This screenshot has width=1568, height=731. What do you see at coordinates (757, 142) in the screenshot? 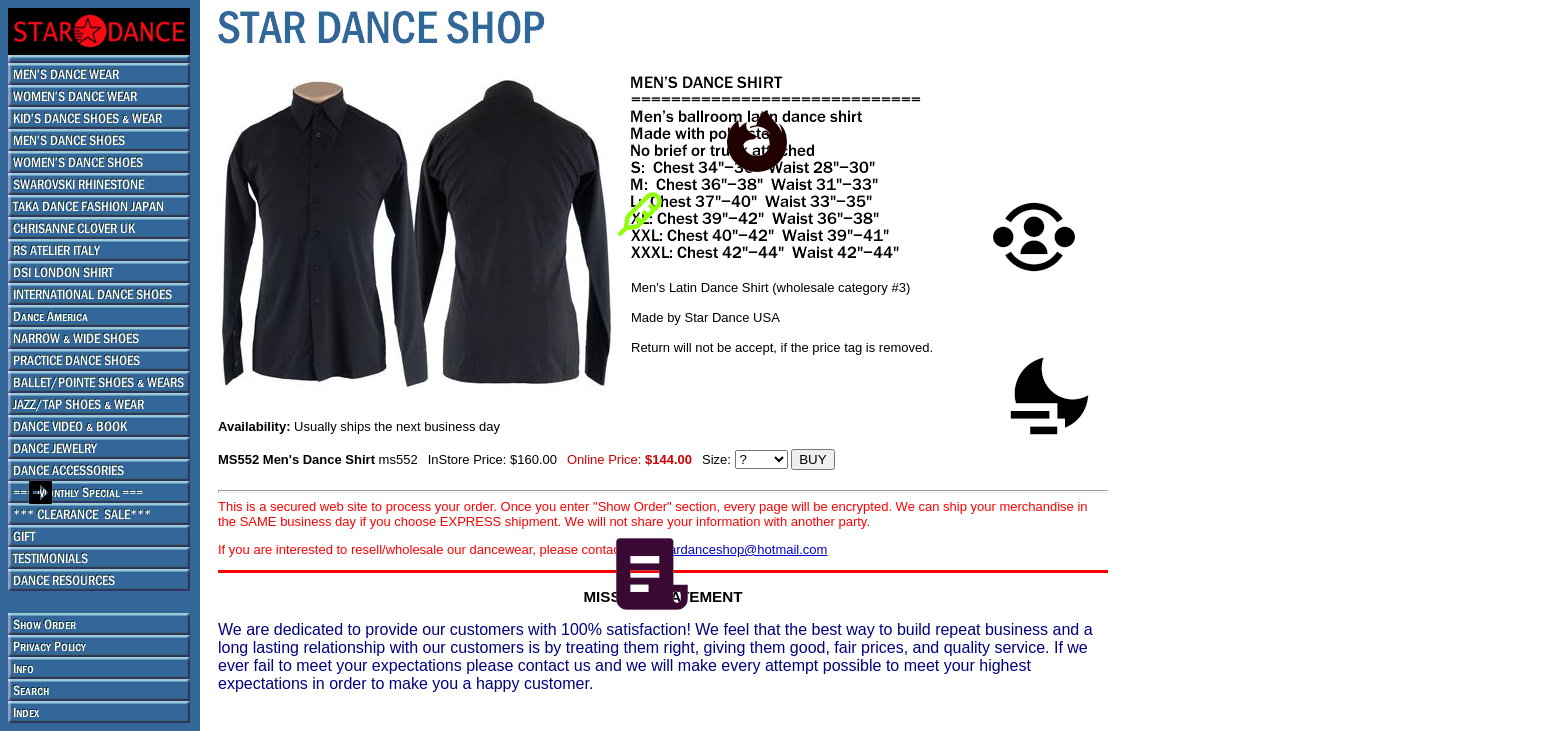
I see `open Firefox browser` at bounding box center [757, 142].